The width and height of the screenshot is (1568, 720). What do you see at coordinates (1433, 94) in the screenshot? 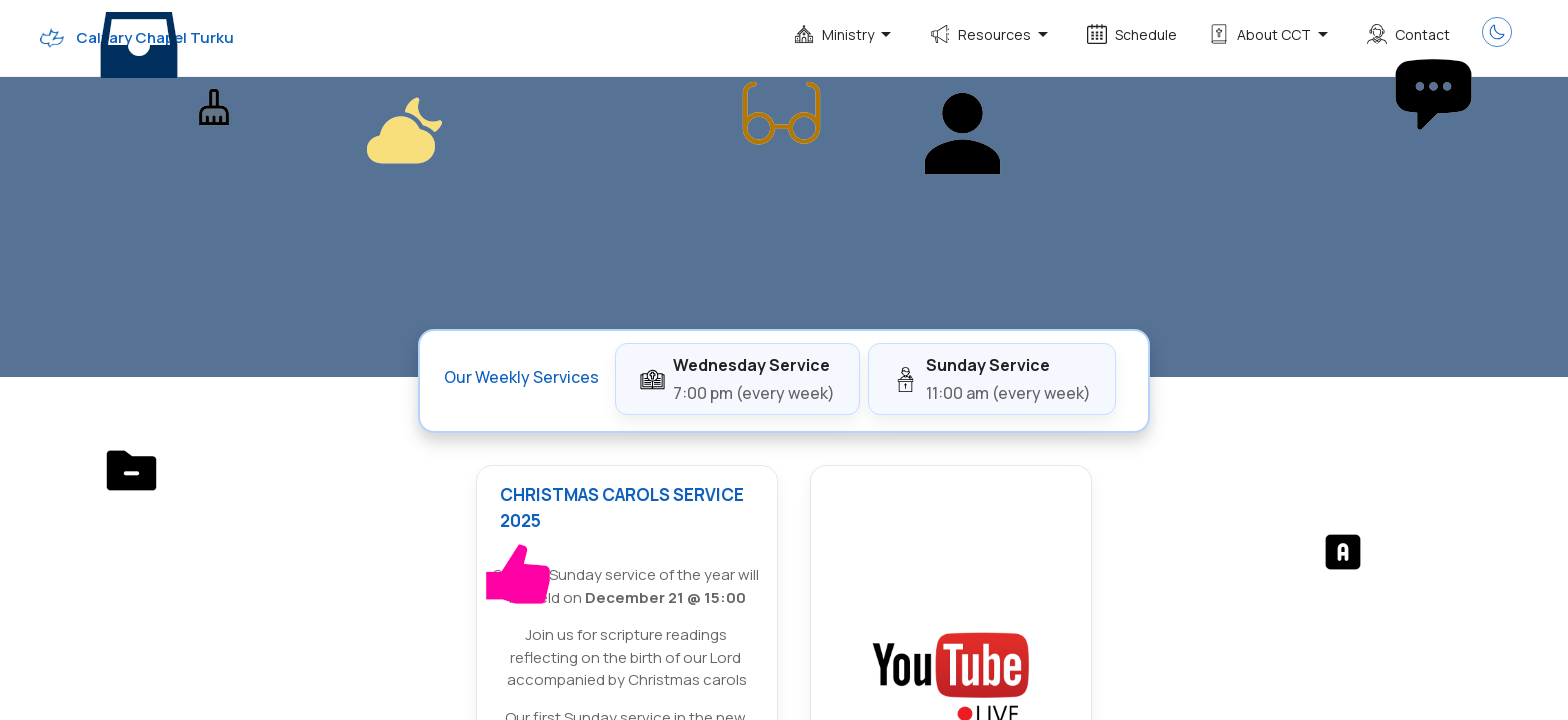
I see `open chat or messaging` at bounding box center [1433, 94].